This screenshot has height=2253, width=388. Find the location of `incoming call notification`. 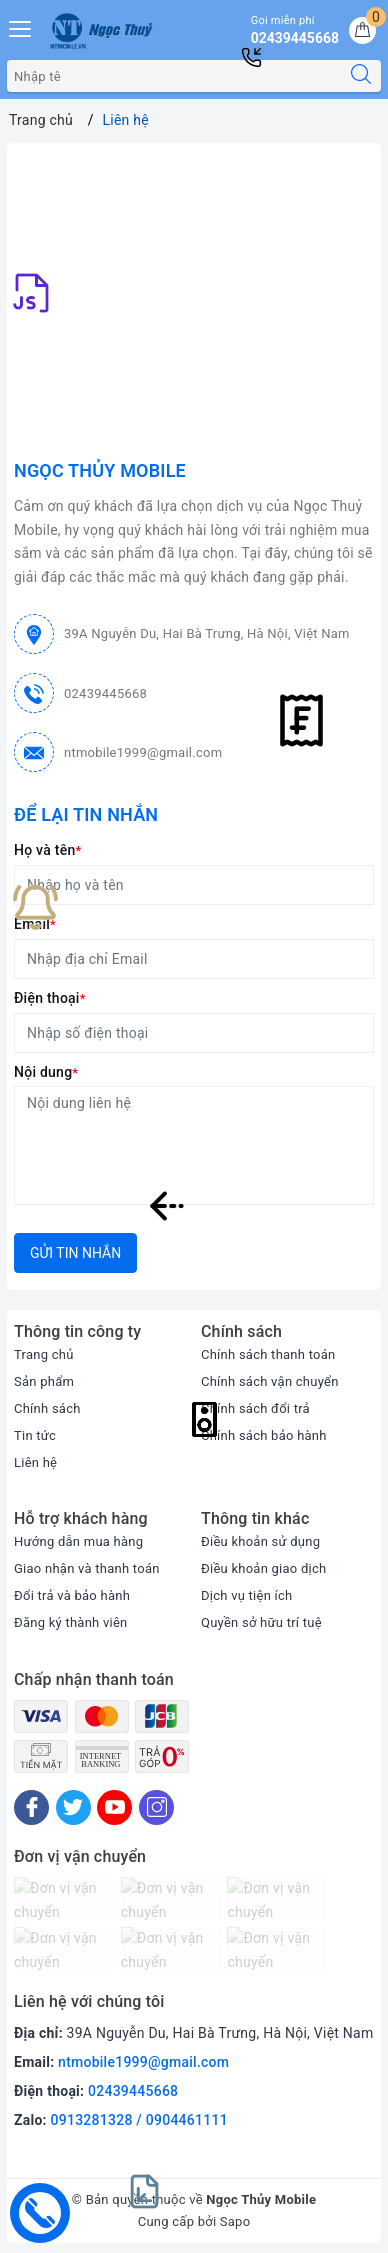

incoming call notification is located at coordinates (251, 57).